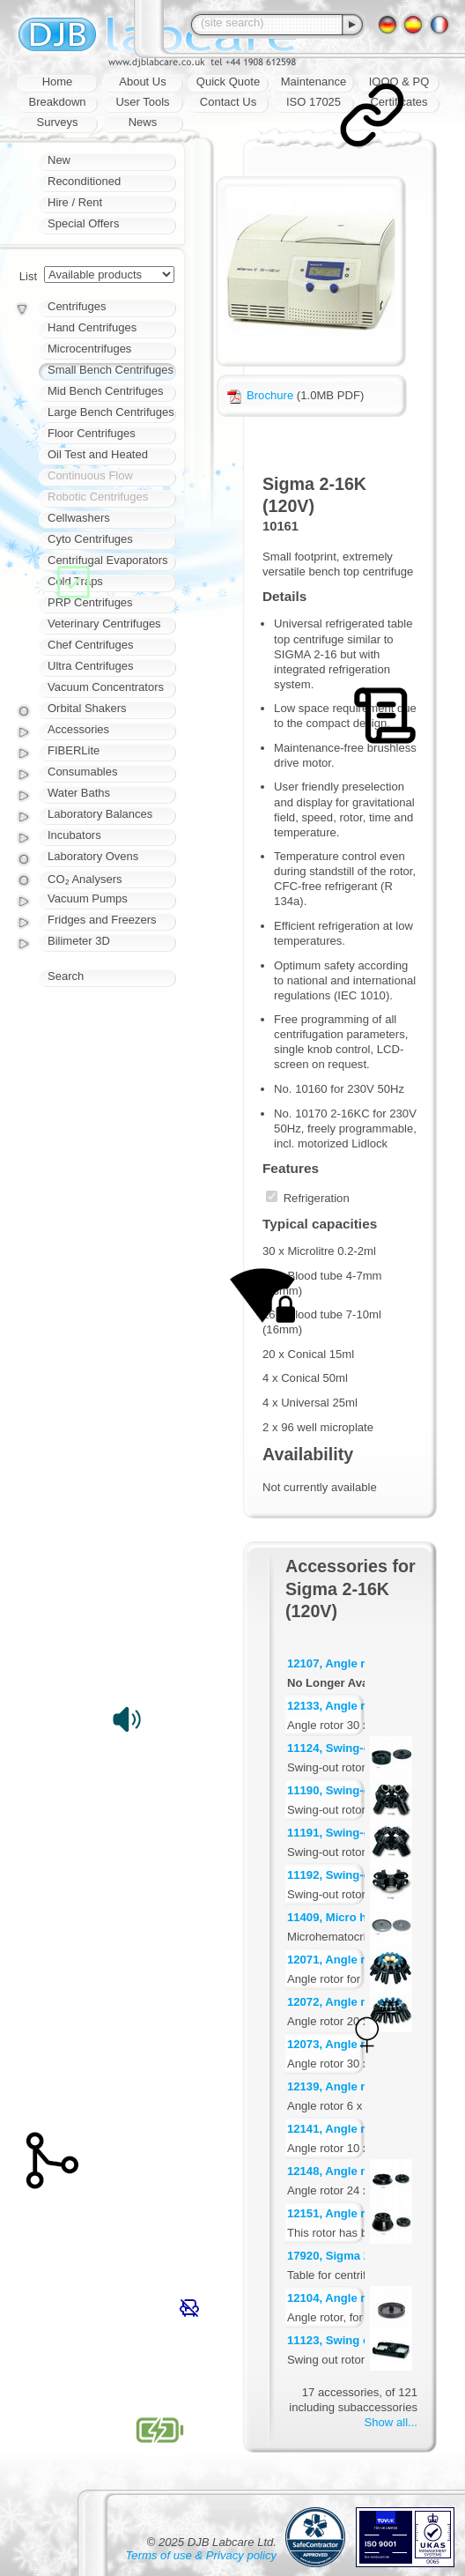 Image resolution: width=465 pixels, height=2576 pixels. What do you see at coordinates (189, 2308) in the screenshot?
I see `seating unavailable or disabled` at bounding box center [189, 2308].